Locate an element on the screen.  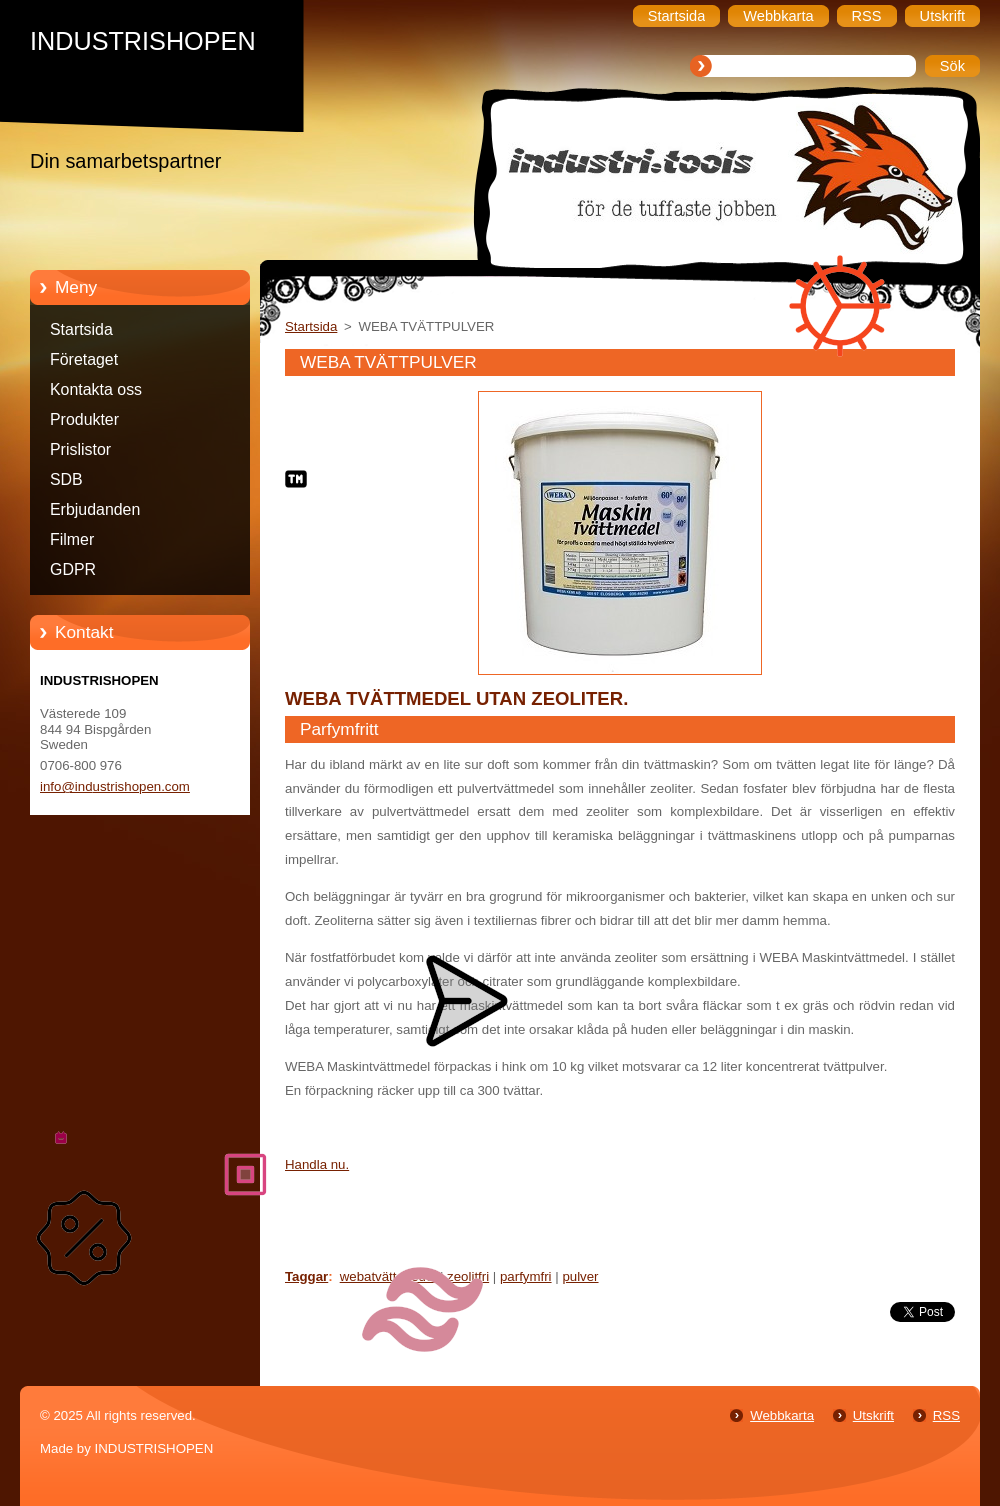
access settings or preferences is located at coordinates (840, 306).